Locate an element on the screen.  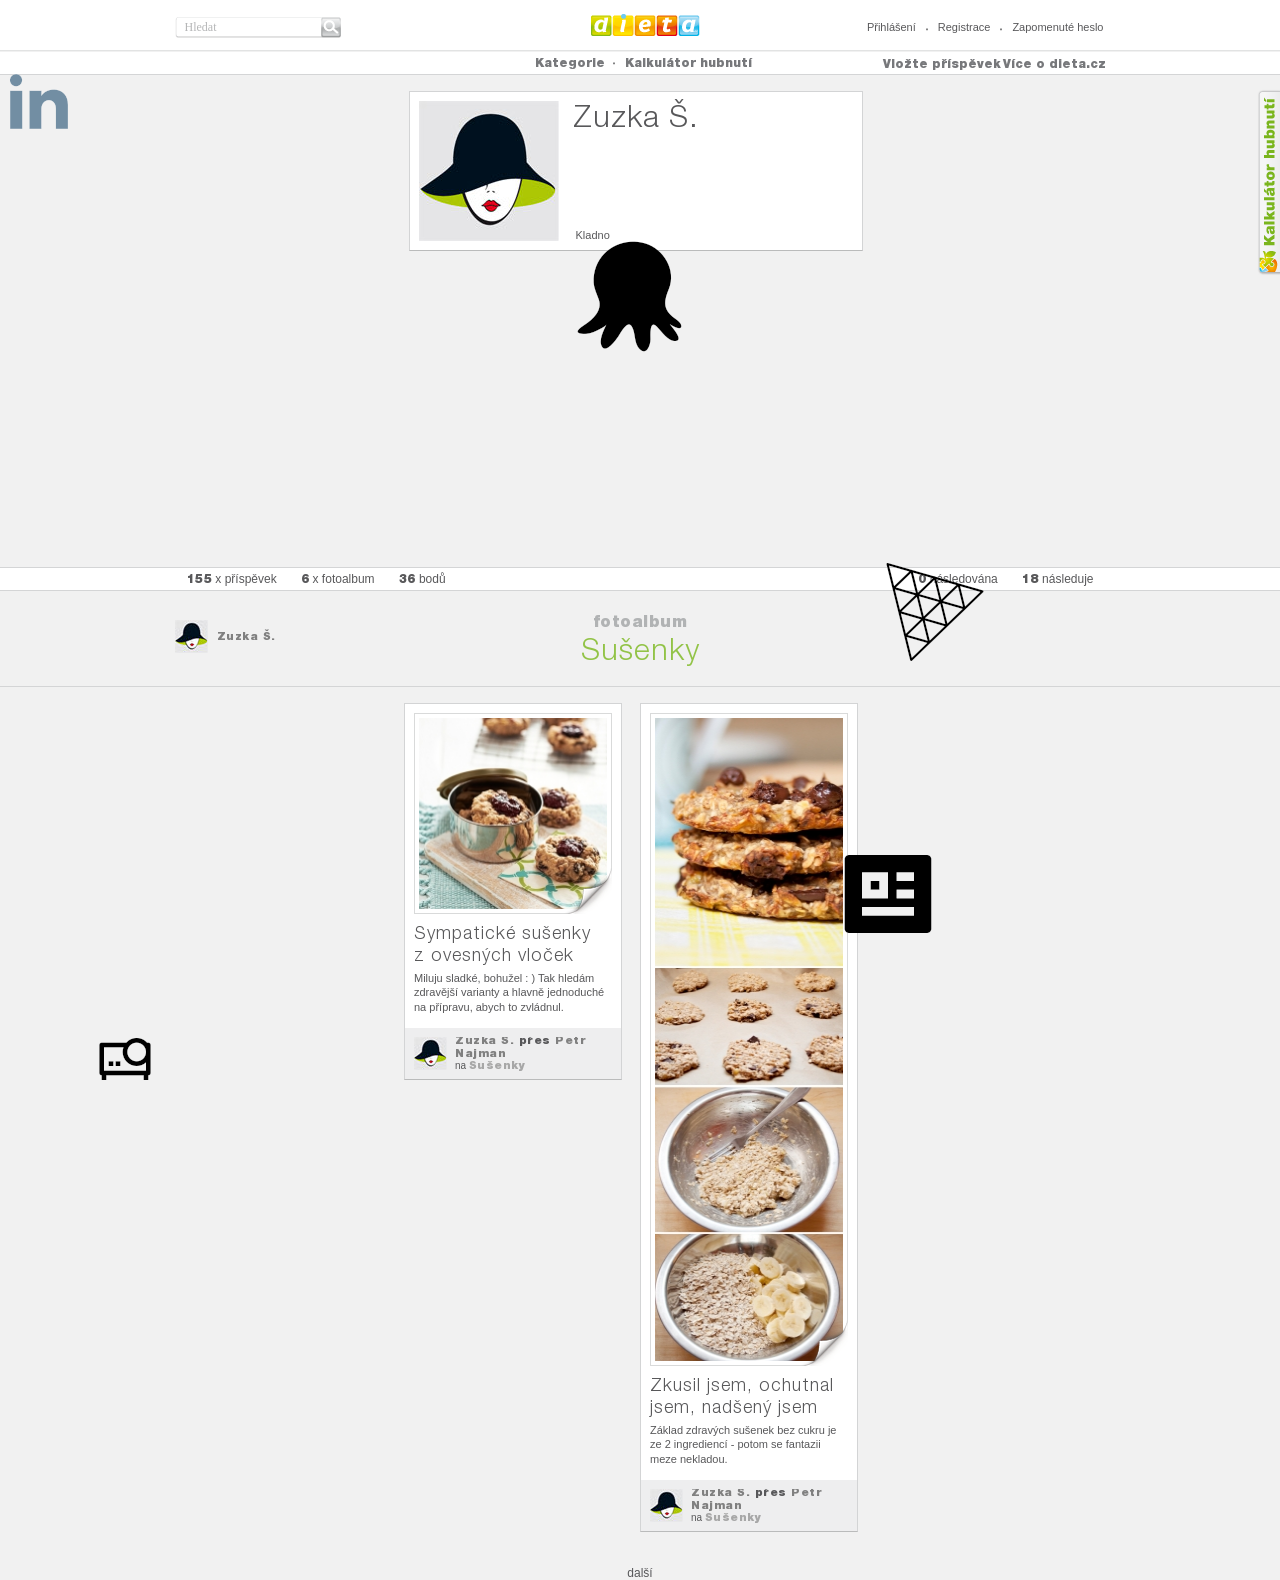
open LinkedIn profile or page is located at coordinates (37, 101).